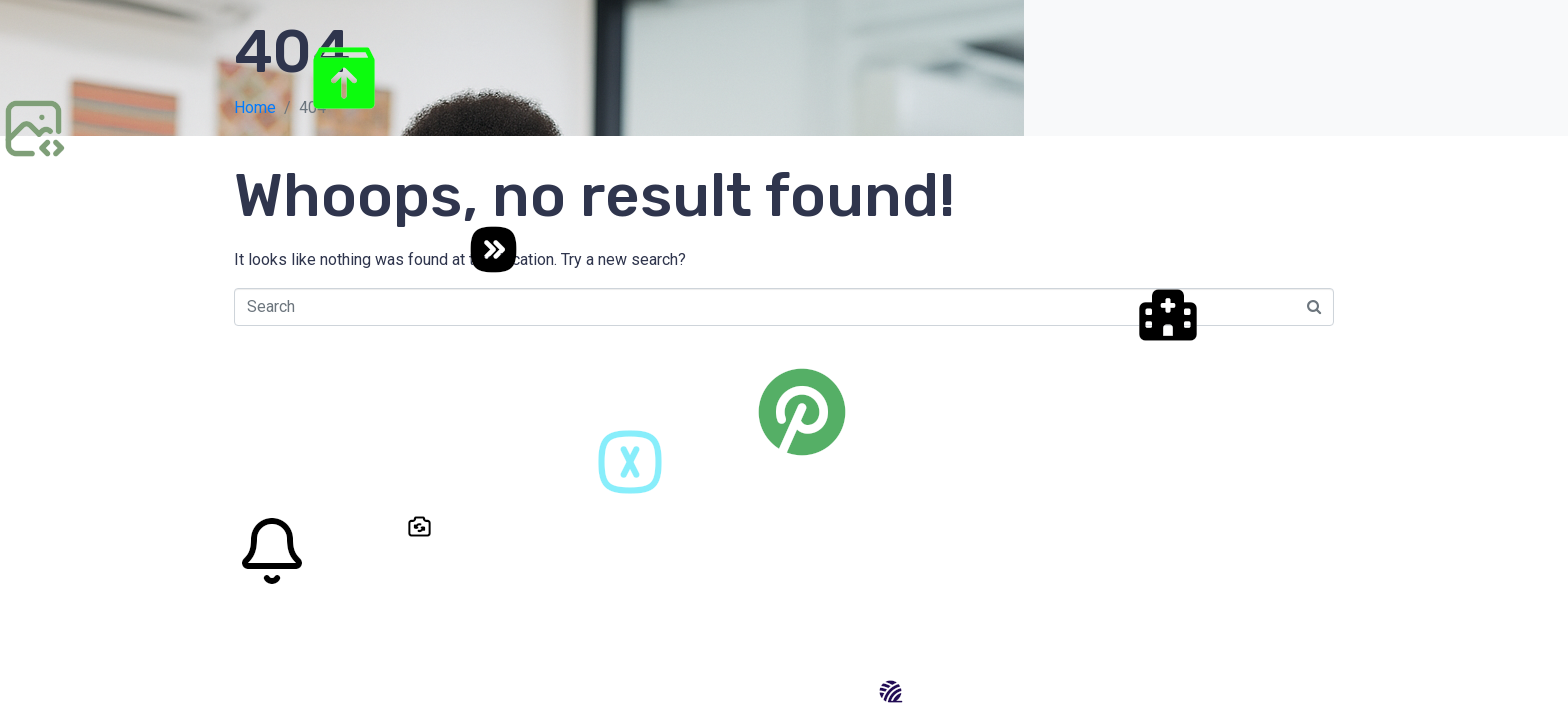 The height and width of the screenshot is (720, 1568). What do you see at coordinates (890, 691) in the screenshot?
I see `access yarn or knitting-related content` at bounding box center [890, 691].